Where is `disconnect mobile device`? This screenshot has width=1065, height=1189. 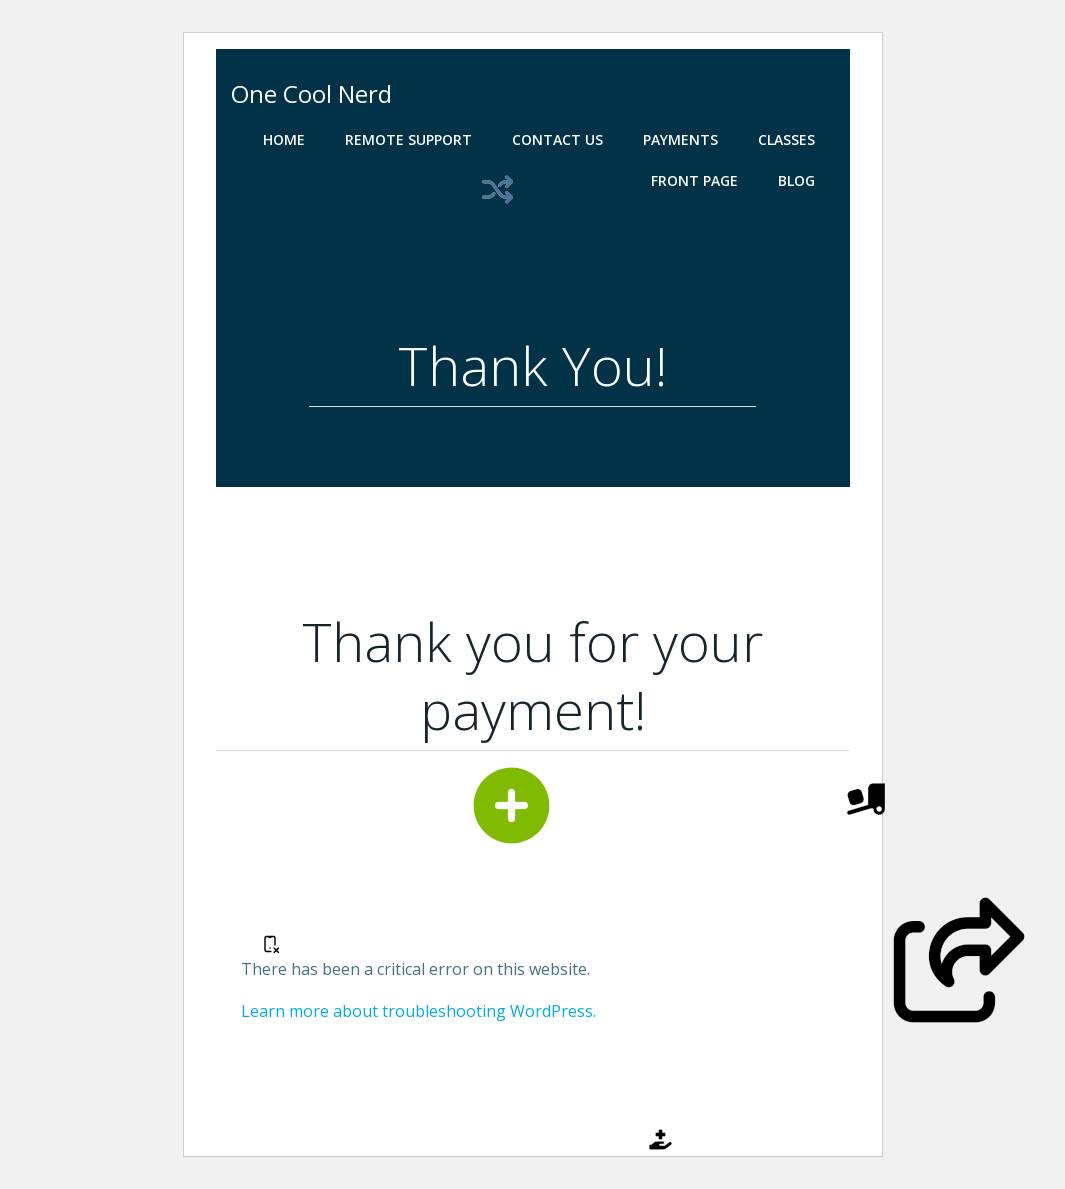 disconnect mobile device is located at coordinates (270, 944).